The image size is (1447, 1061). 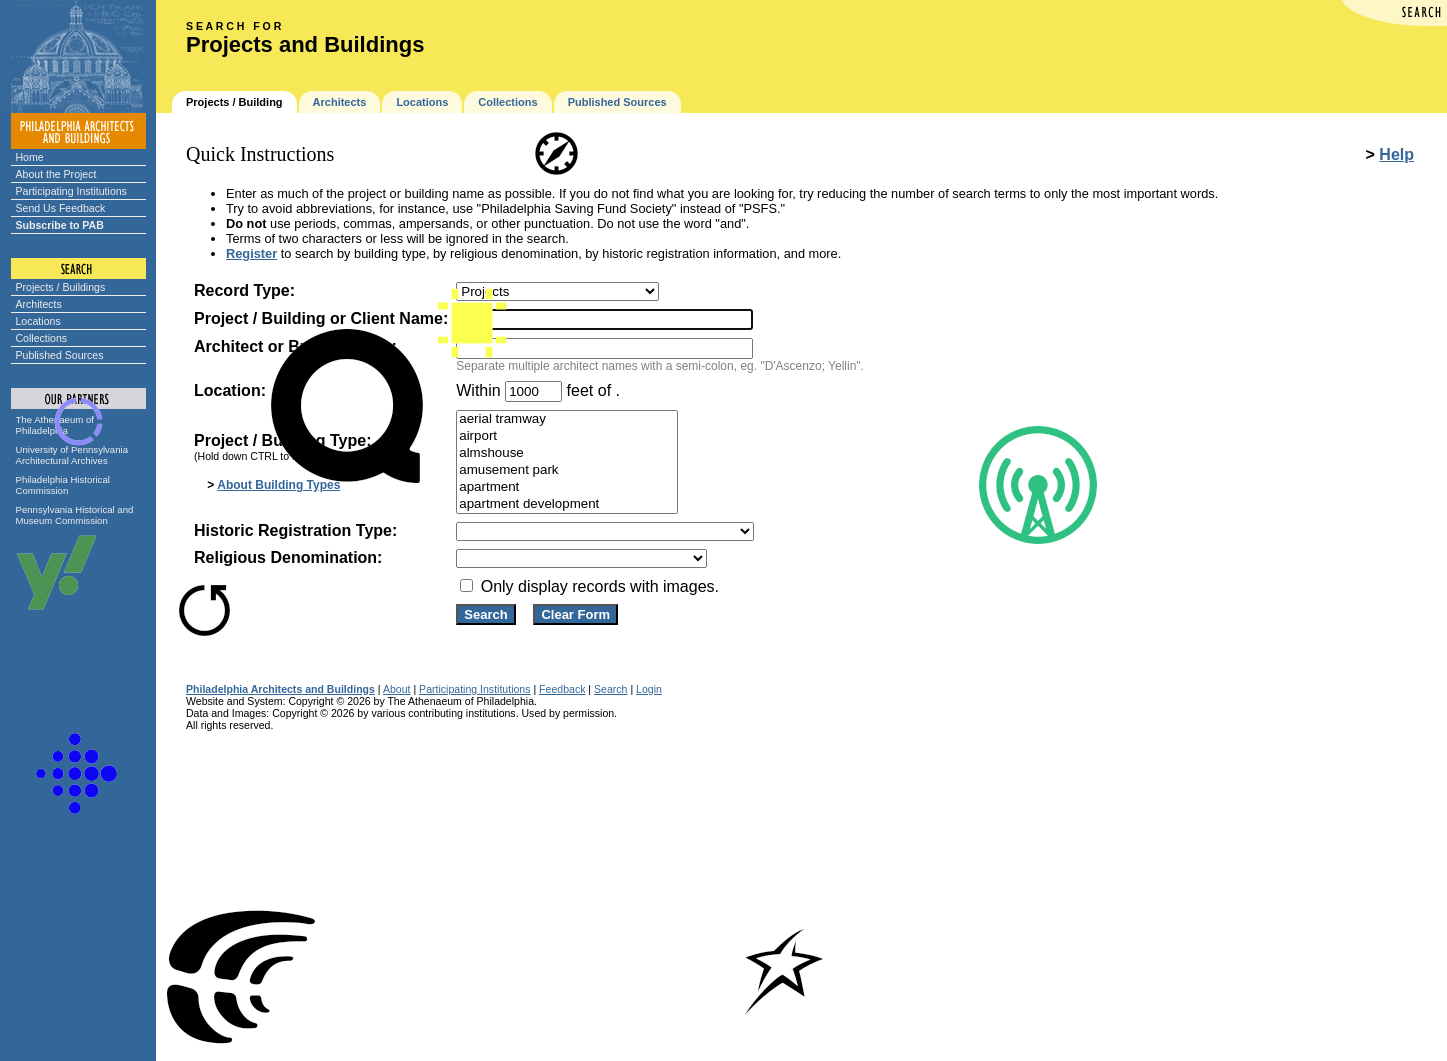 I want to click on Crowdin localization platform logo, so click(x=241, y=977).